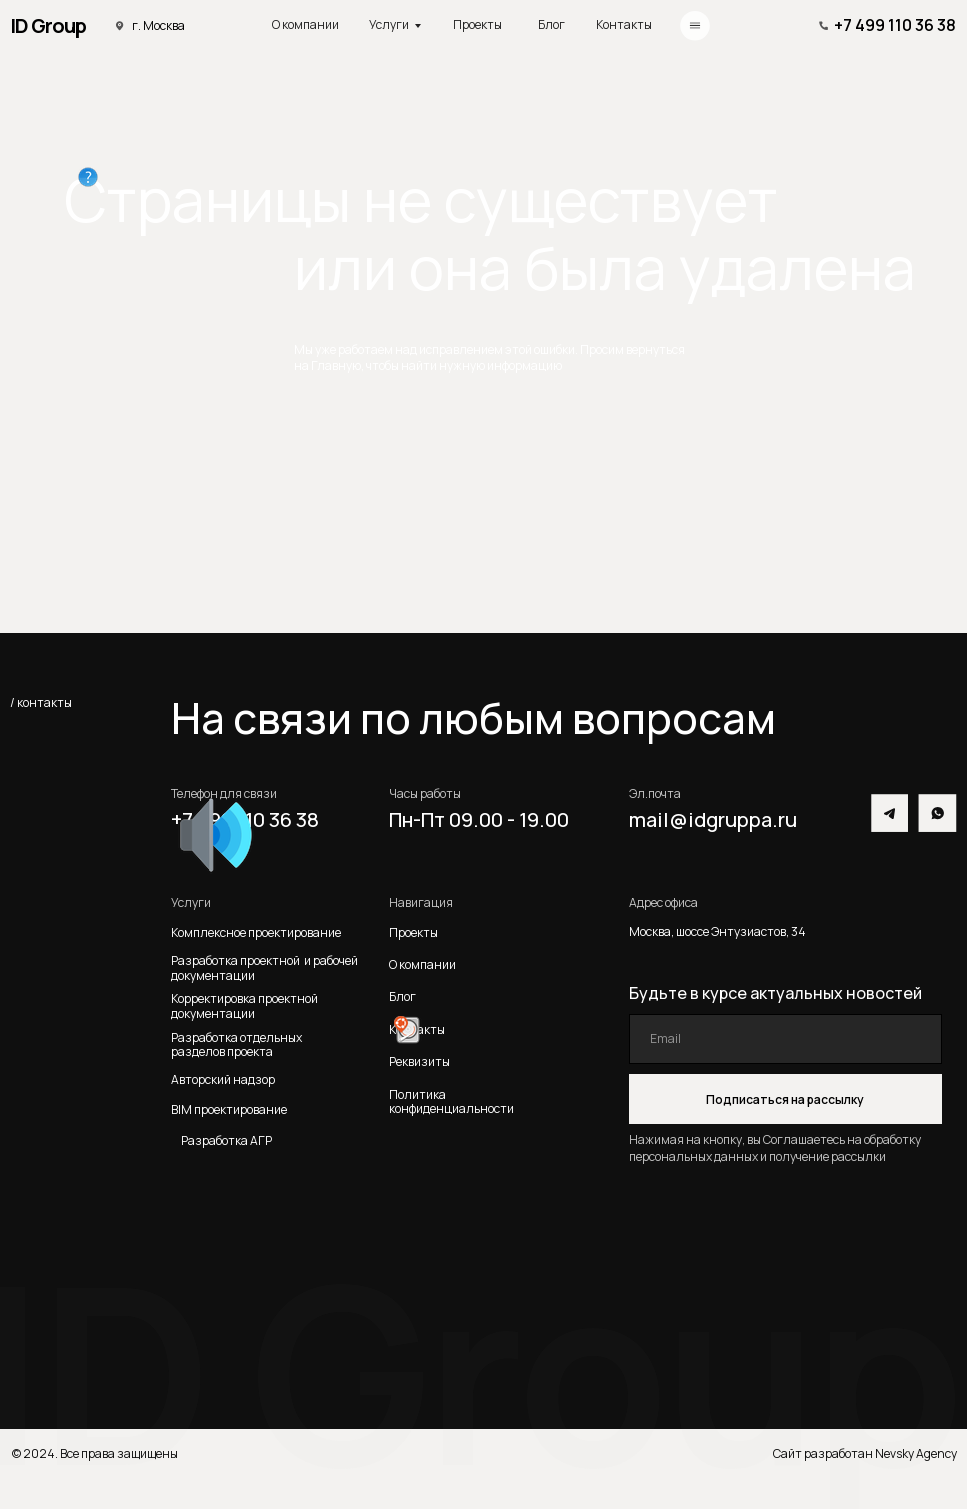 The width and height of the screenshot is (967, 1509). What do you see at coordinates (215, 835) in the screenshot?
I see `open volume mixer application` at bounding box center [215, 835].